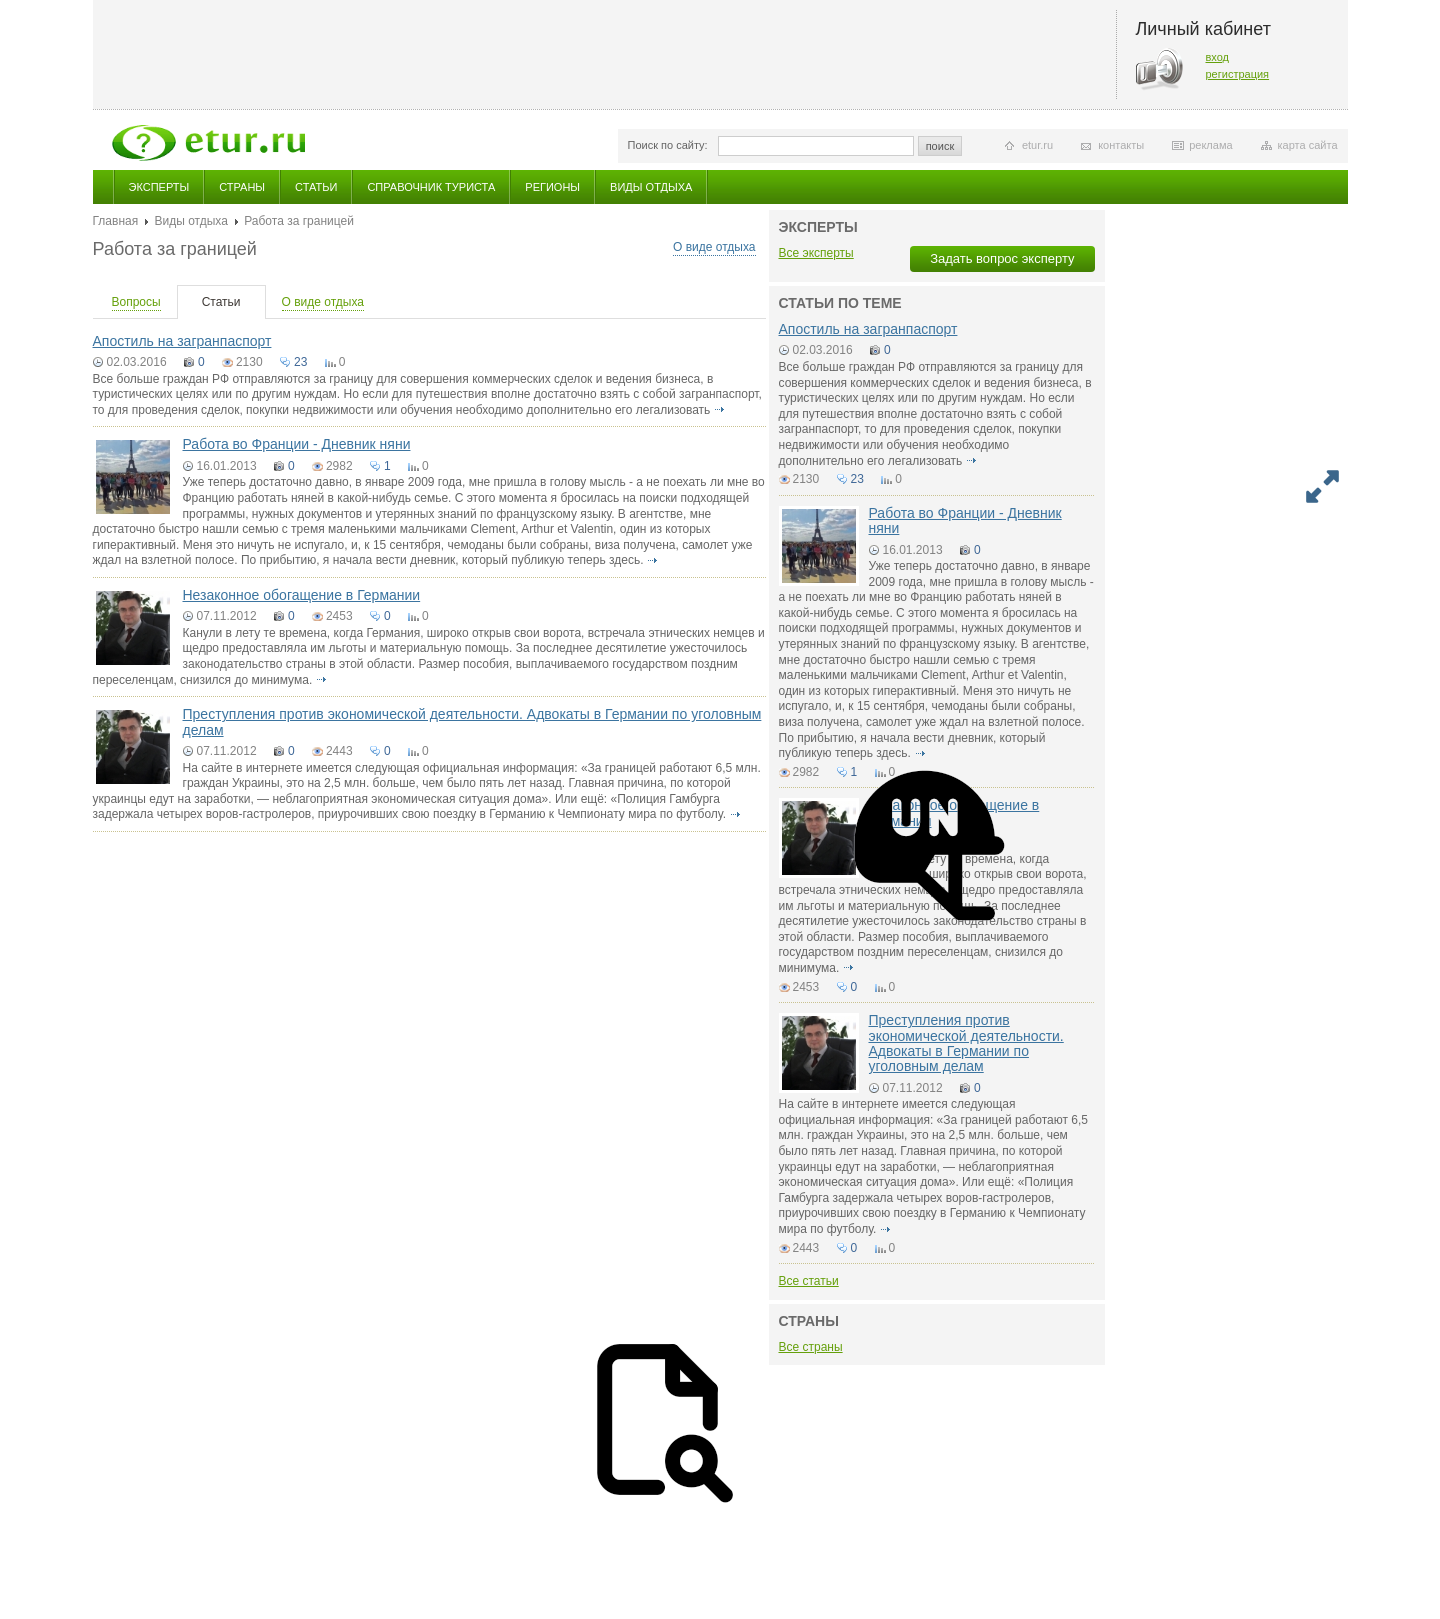 This screenshot has height=1619, width=1440. I want to click on search within a document, so click(657, 1419).